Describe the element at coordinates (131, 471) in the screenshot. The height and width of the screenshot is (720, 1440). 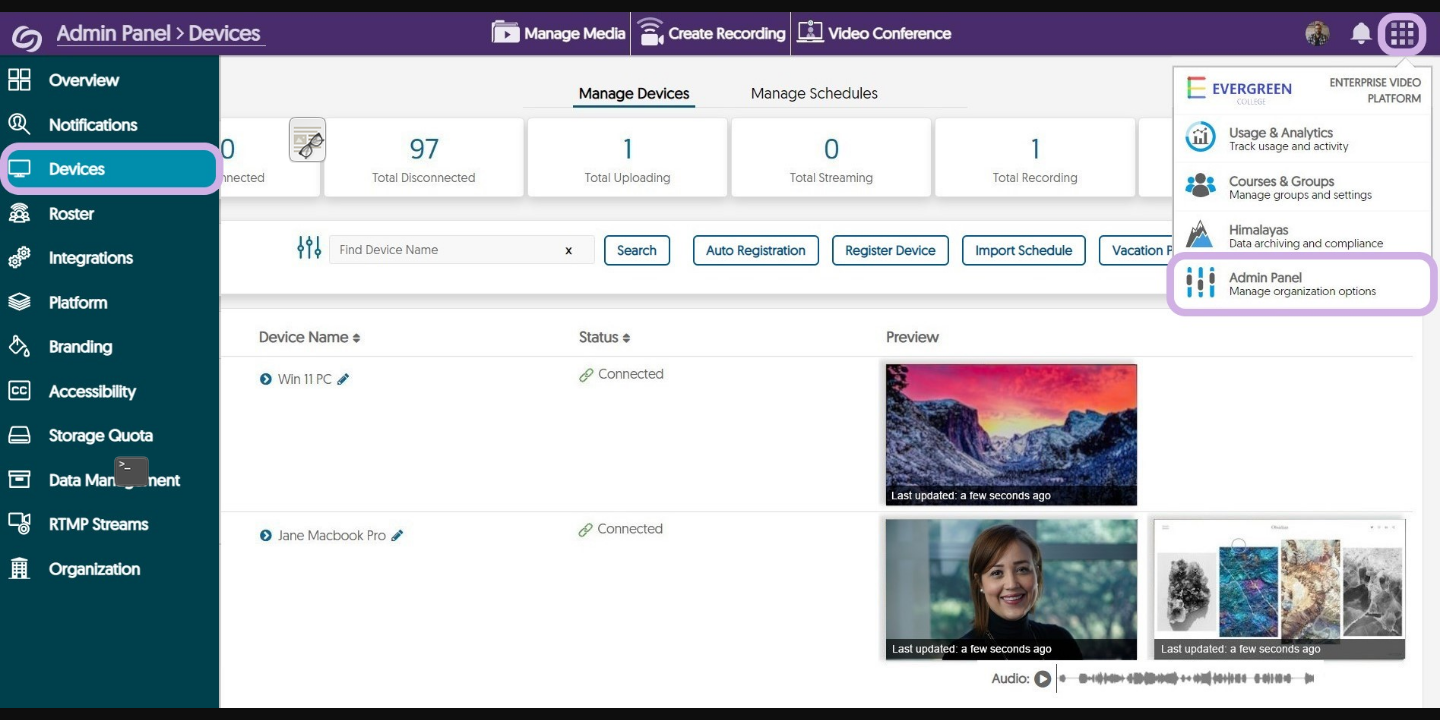
I see `open the bash terminal application` at that location.